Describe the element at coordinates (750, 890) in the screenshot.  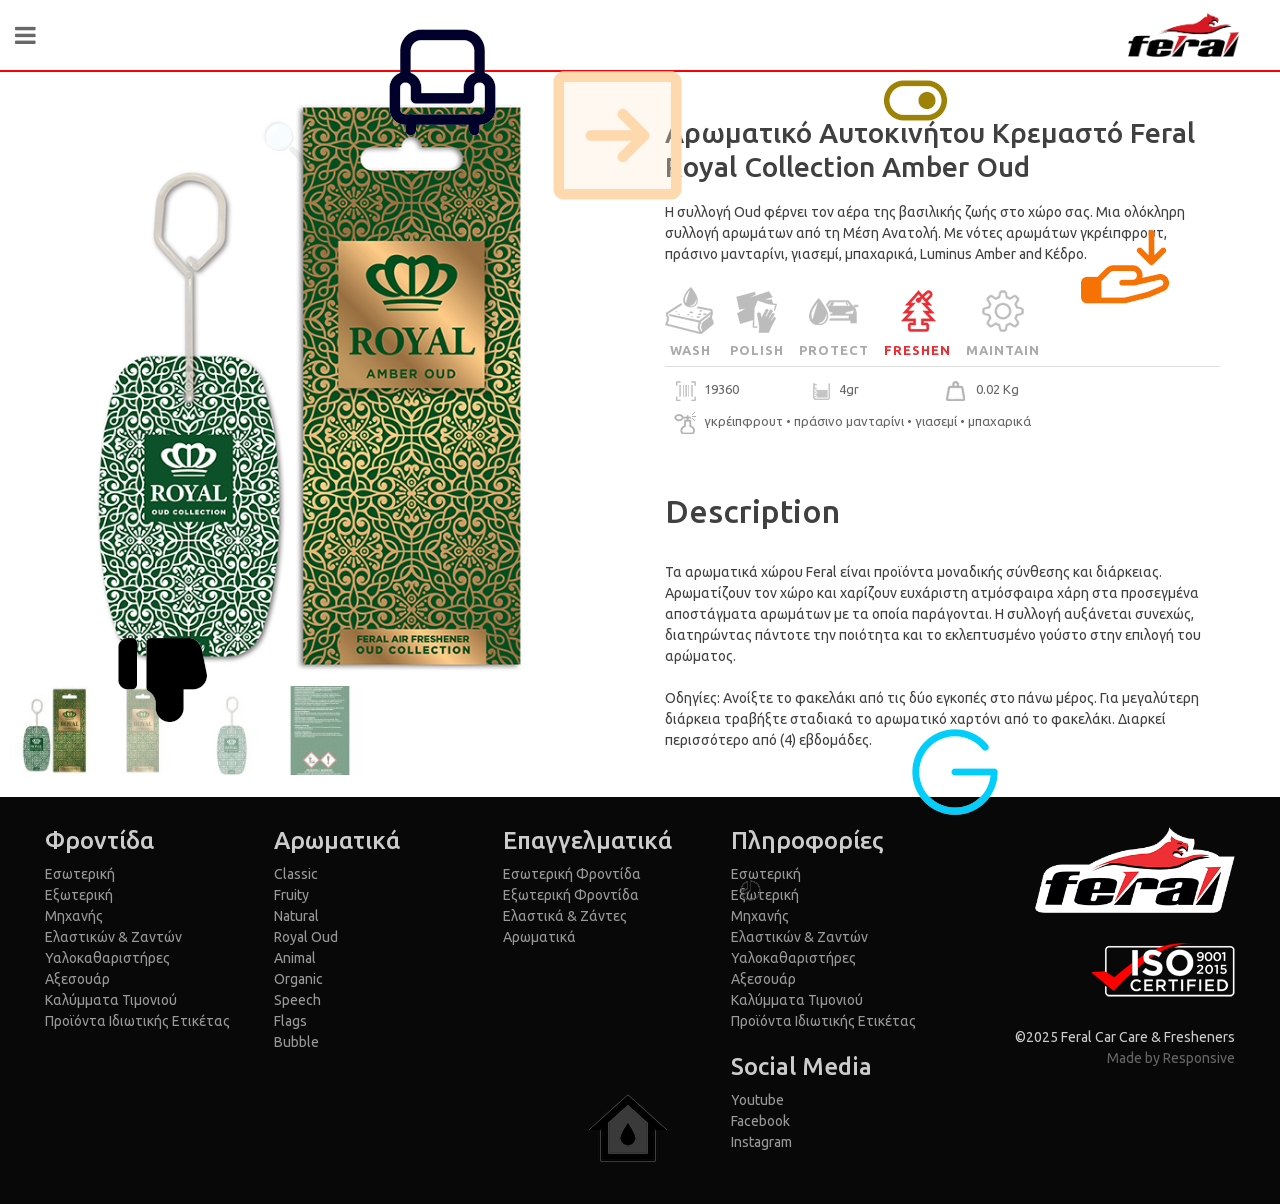
I see `view a segment of analytics data` at that location.